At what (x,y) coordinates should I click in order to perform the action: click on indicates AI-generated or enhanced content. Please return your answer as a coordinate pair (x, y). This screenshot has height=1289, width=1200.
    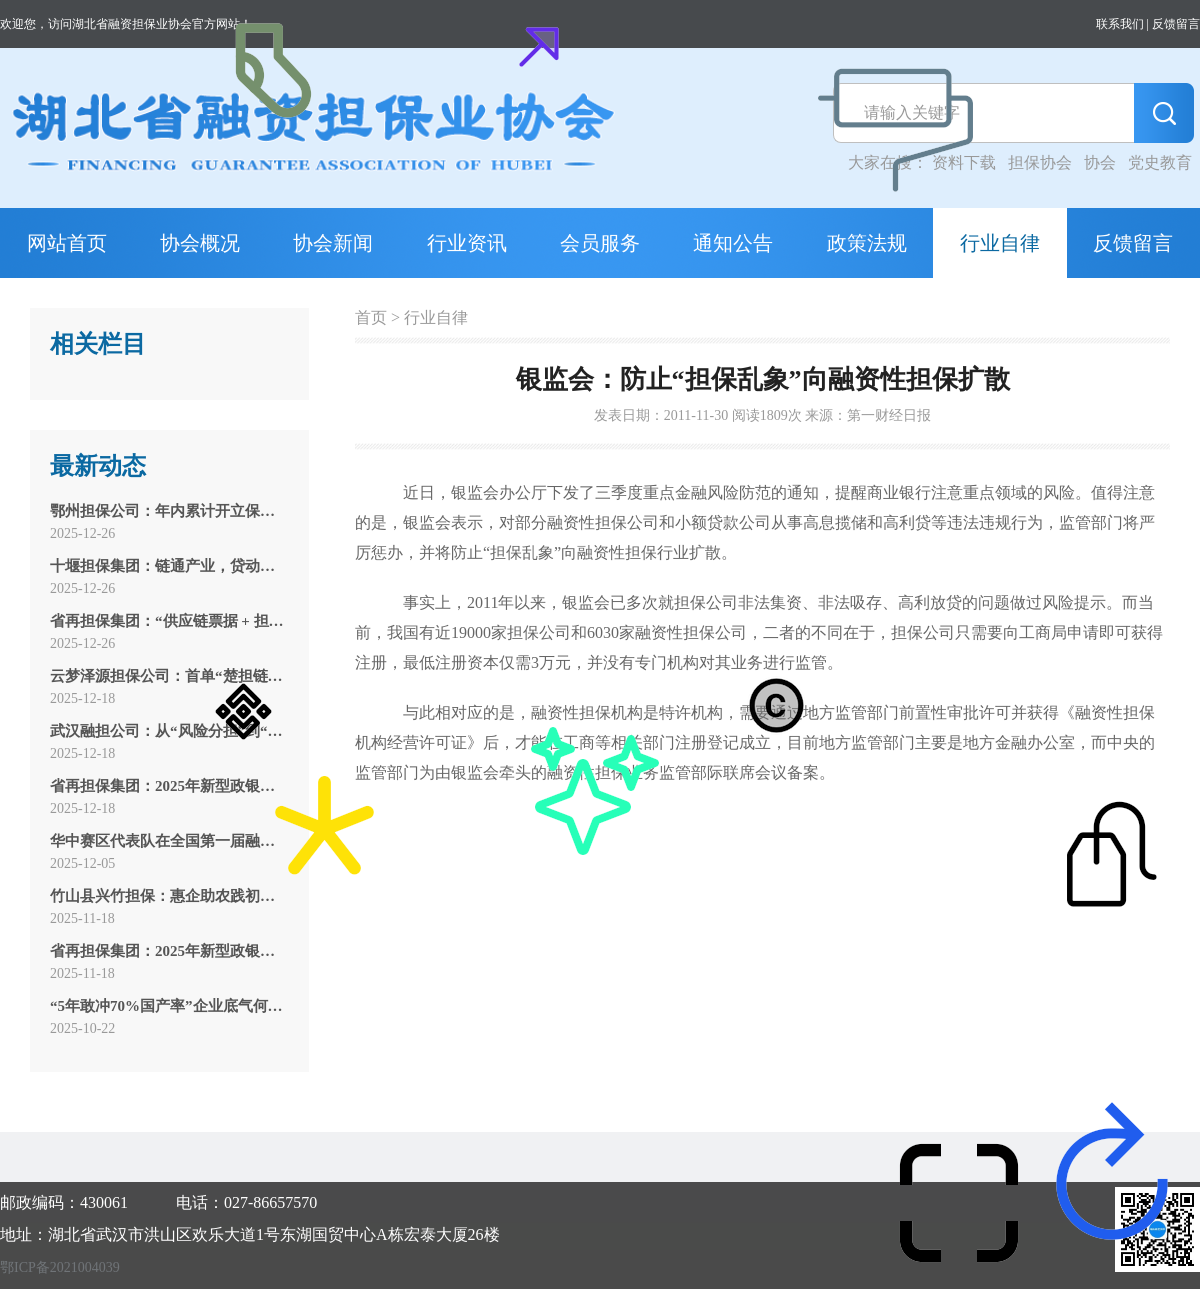
    Looking at the image, I should click on (595, 791).